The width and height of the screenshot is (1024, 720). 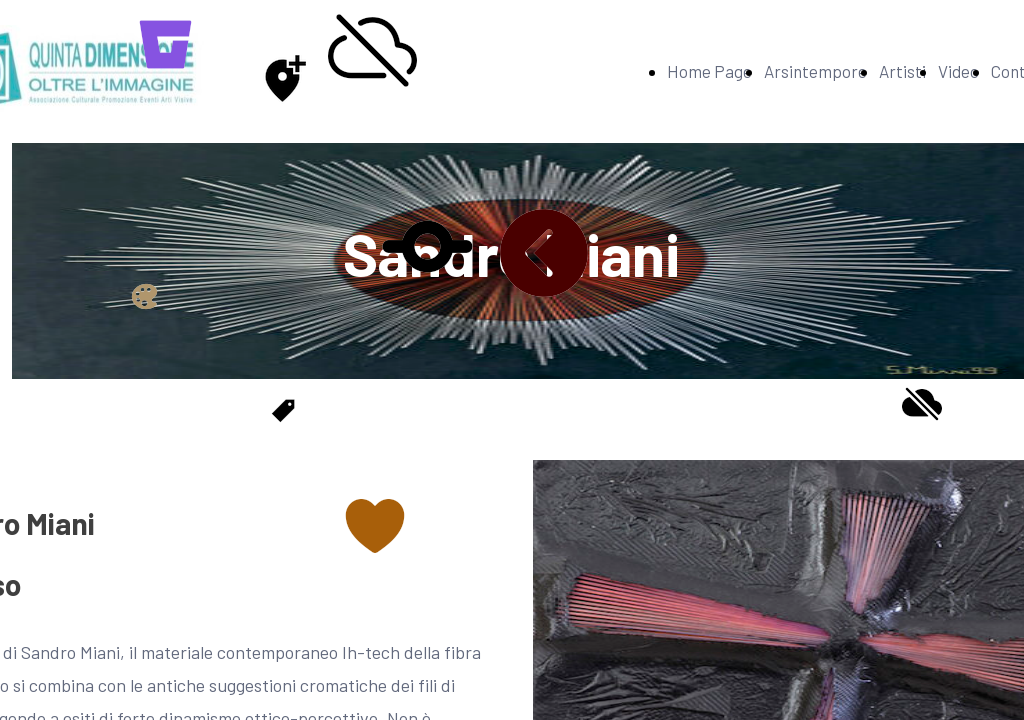 What do you see at coordinates (282, 78) in the screenshot?
I see `add a new location pin to the map` at bounding box center [282, 78].